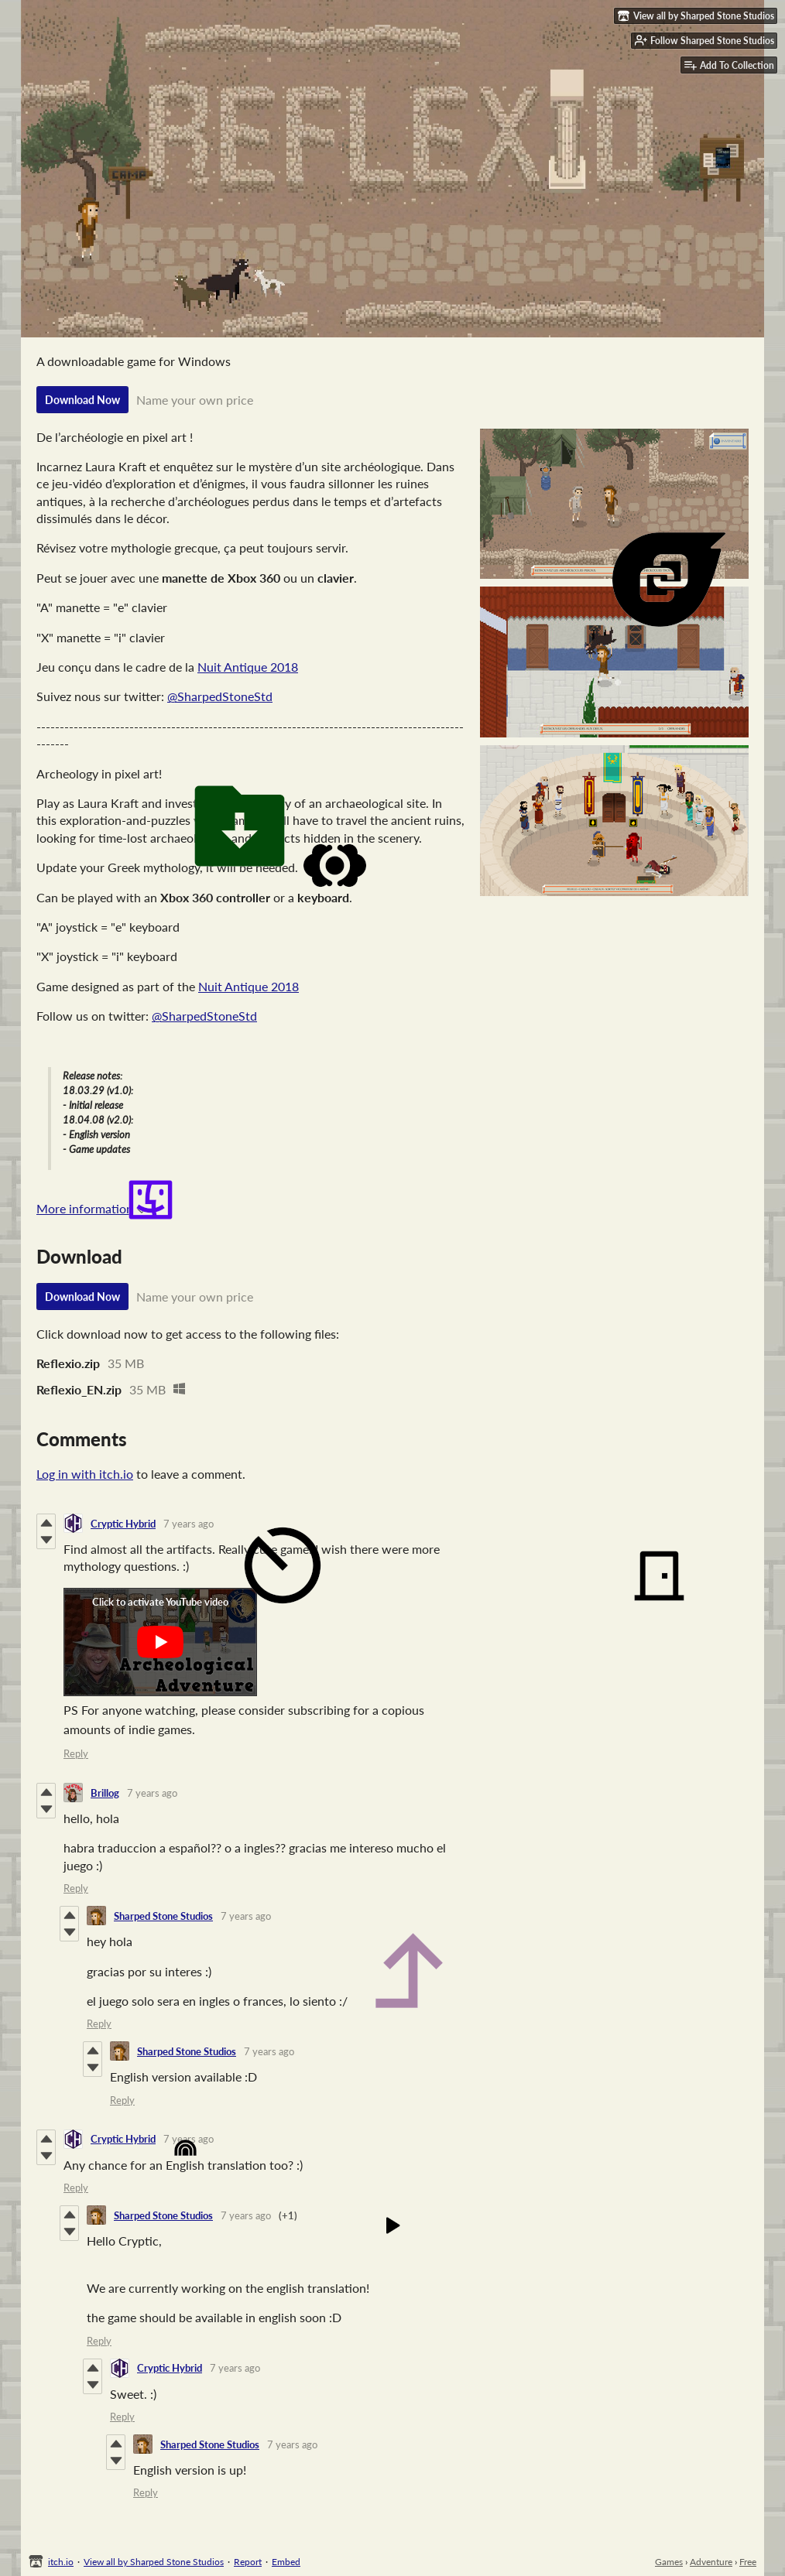 This screenshot has width=785, height=2576. I want to click on linkfire logo, so click(669, 580).